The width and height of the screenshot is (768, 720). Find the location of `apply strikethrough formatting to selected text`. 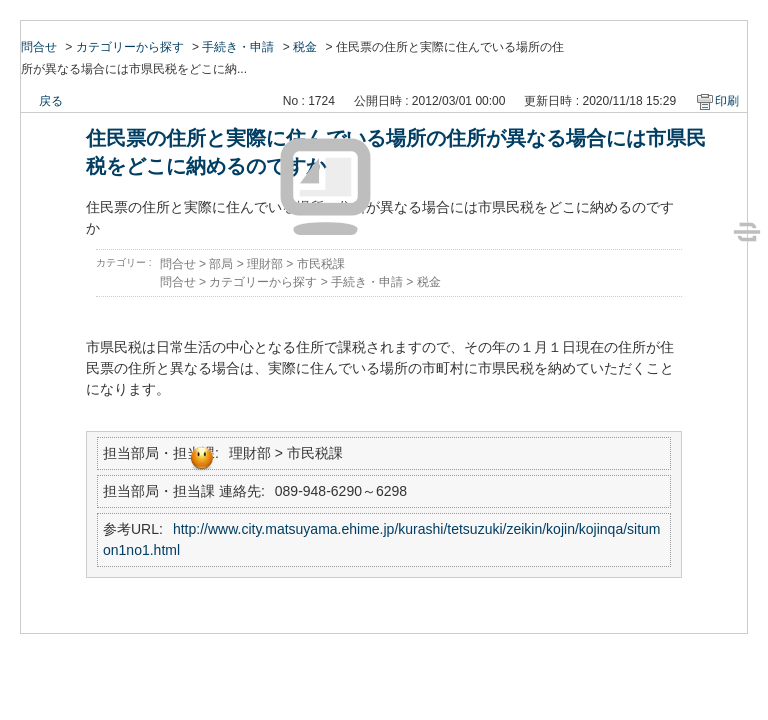

apply strikethrough formatting to selected text is located at coordinates (747, 232).